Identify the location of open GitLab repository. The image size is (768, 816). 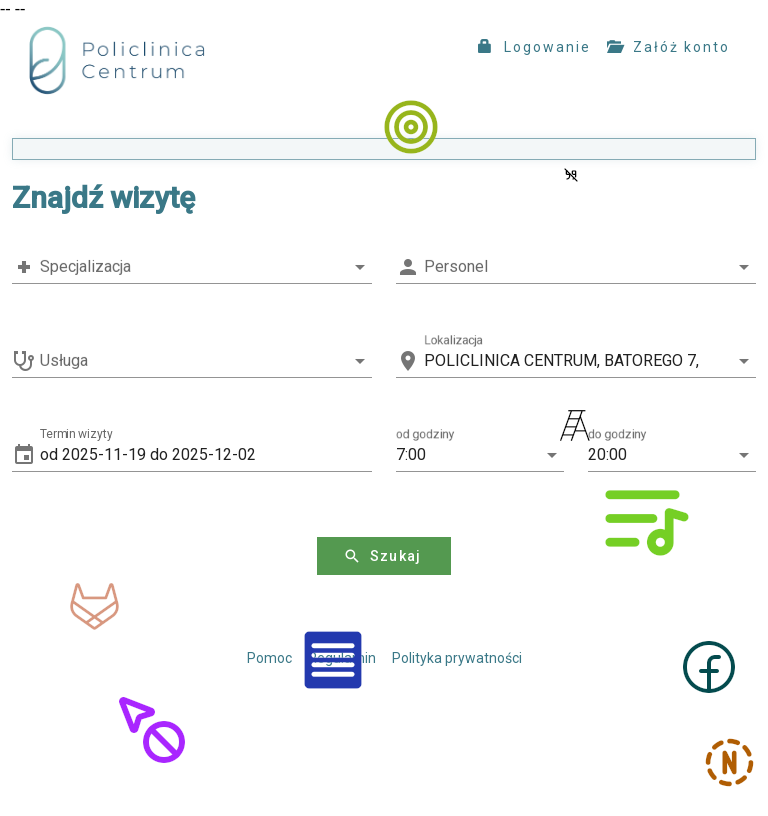
(94, 605).